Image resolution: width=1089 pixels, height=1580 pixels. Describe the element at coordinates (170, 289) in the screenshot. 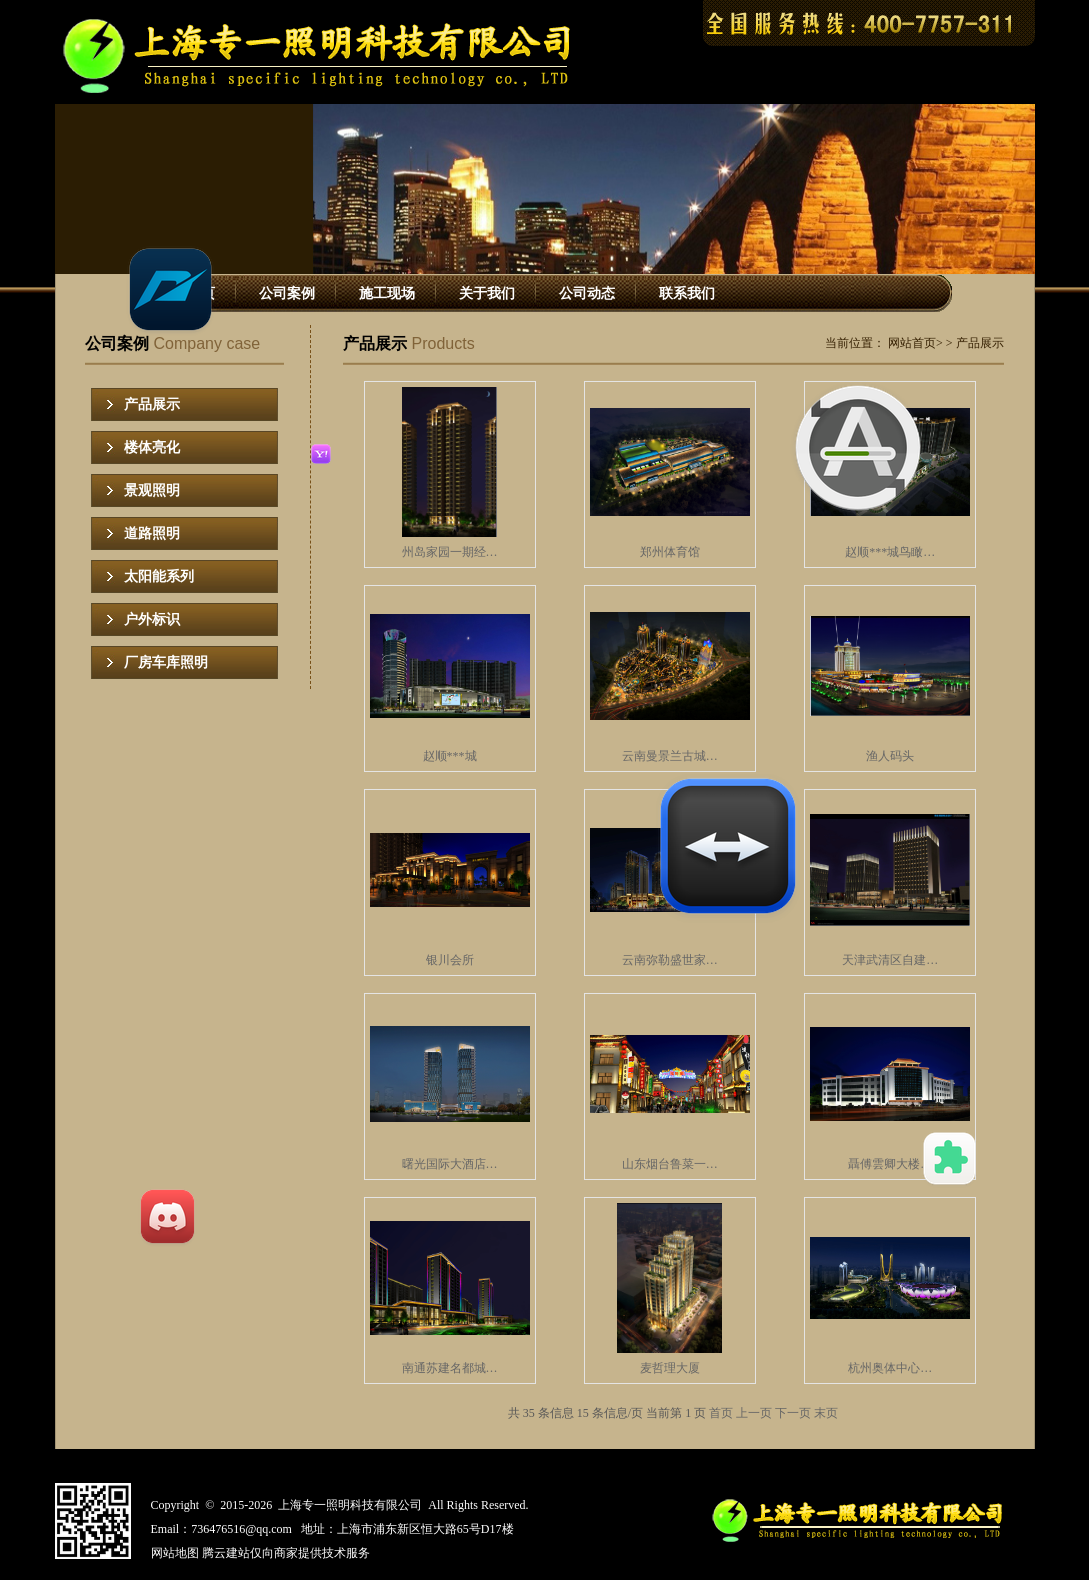

I see `launch need for speed racing game` at that location.